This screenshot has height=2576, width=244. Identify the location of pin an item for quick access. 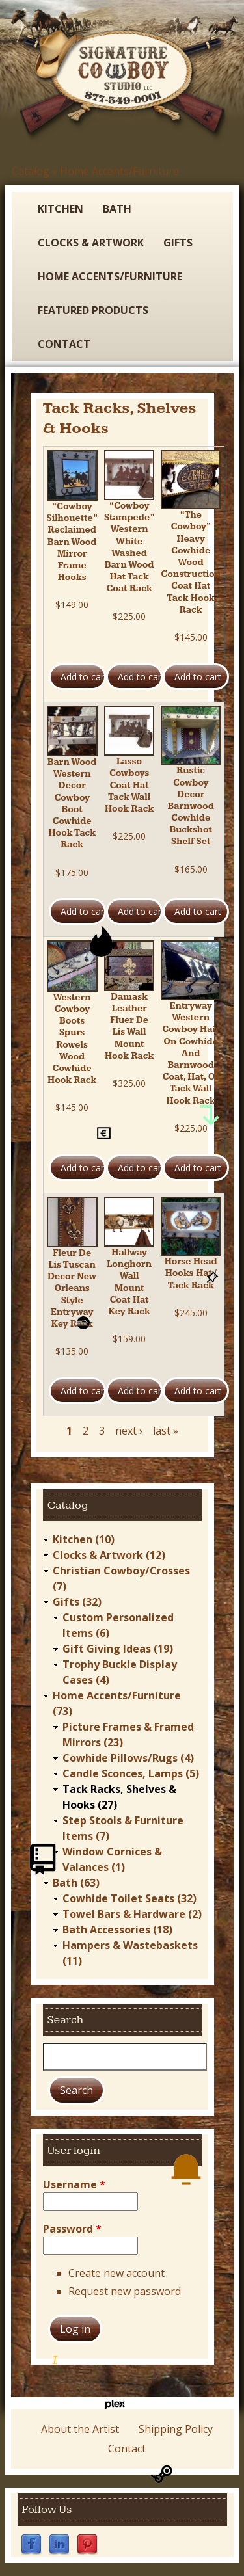
(211, 1277).